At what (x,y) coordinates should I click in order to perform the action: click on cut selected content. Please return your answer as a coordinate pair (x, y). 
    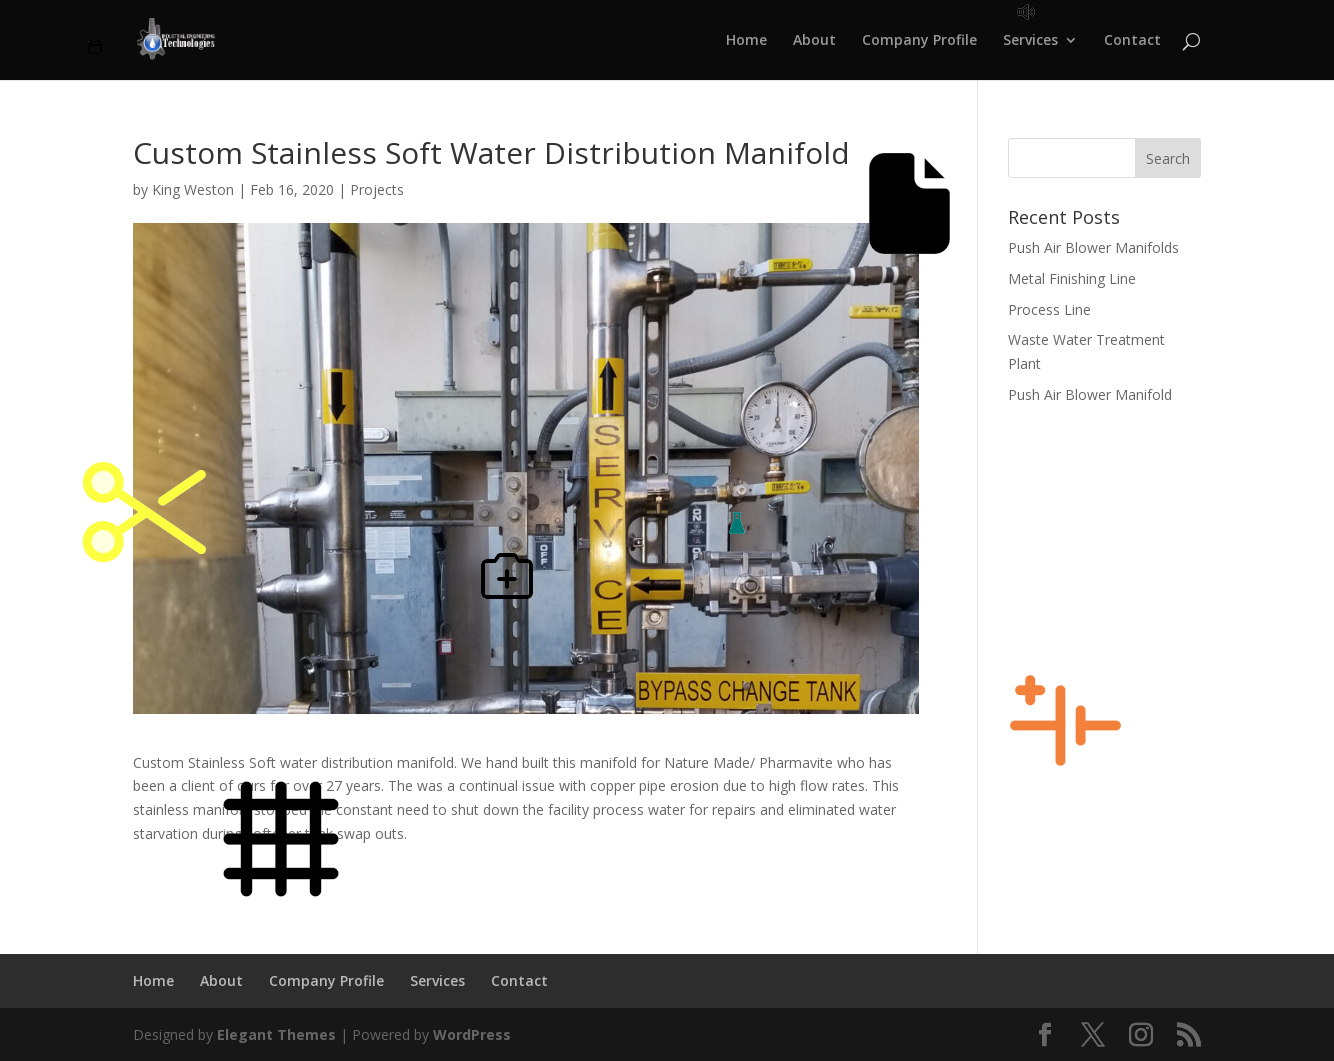
    Looking at the image, I should click on (142, 512).